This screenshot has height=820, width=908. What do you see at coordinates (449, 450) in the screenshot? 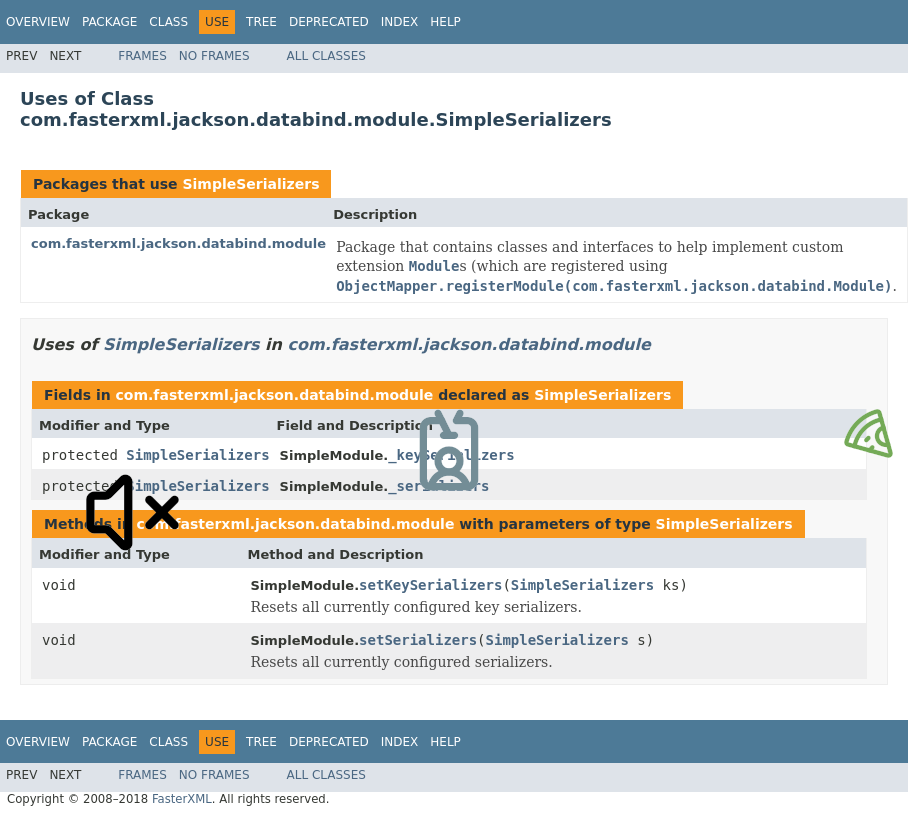
I see `view employee badge or identification` at bounding box center [449, 450].